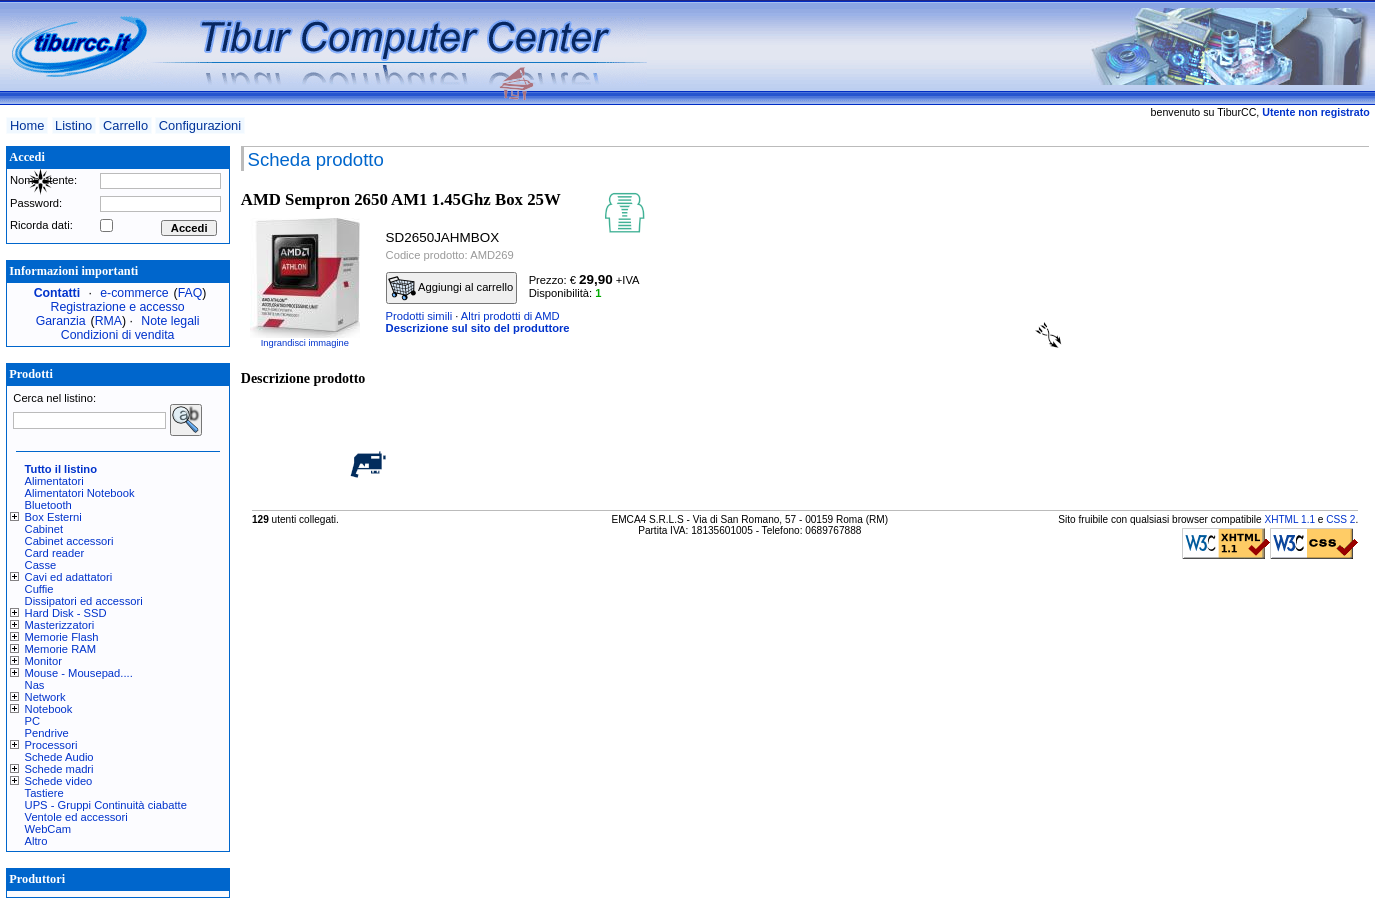 This screenshot has width=1375, height=915. What do you see at coordinates (624, 212) in the screenshot?
I see `view connection or relationship status between users` at bounding box center [624, 212].